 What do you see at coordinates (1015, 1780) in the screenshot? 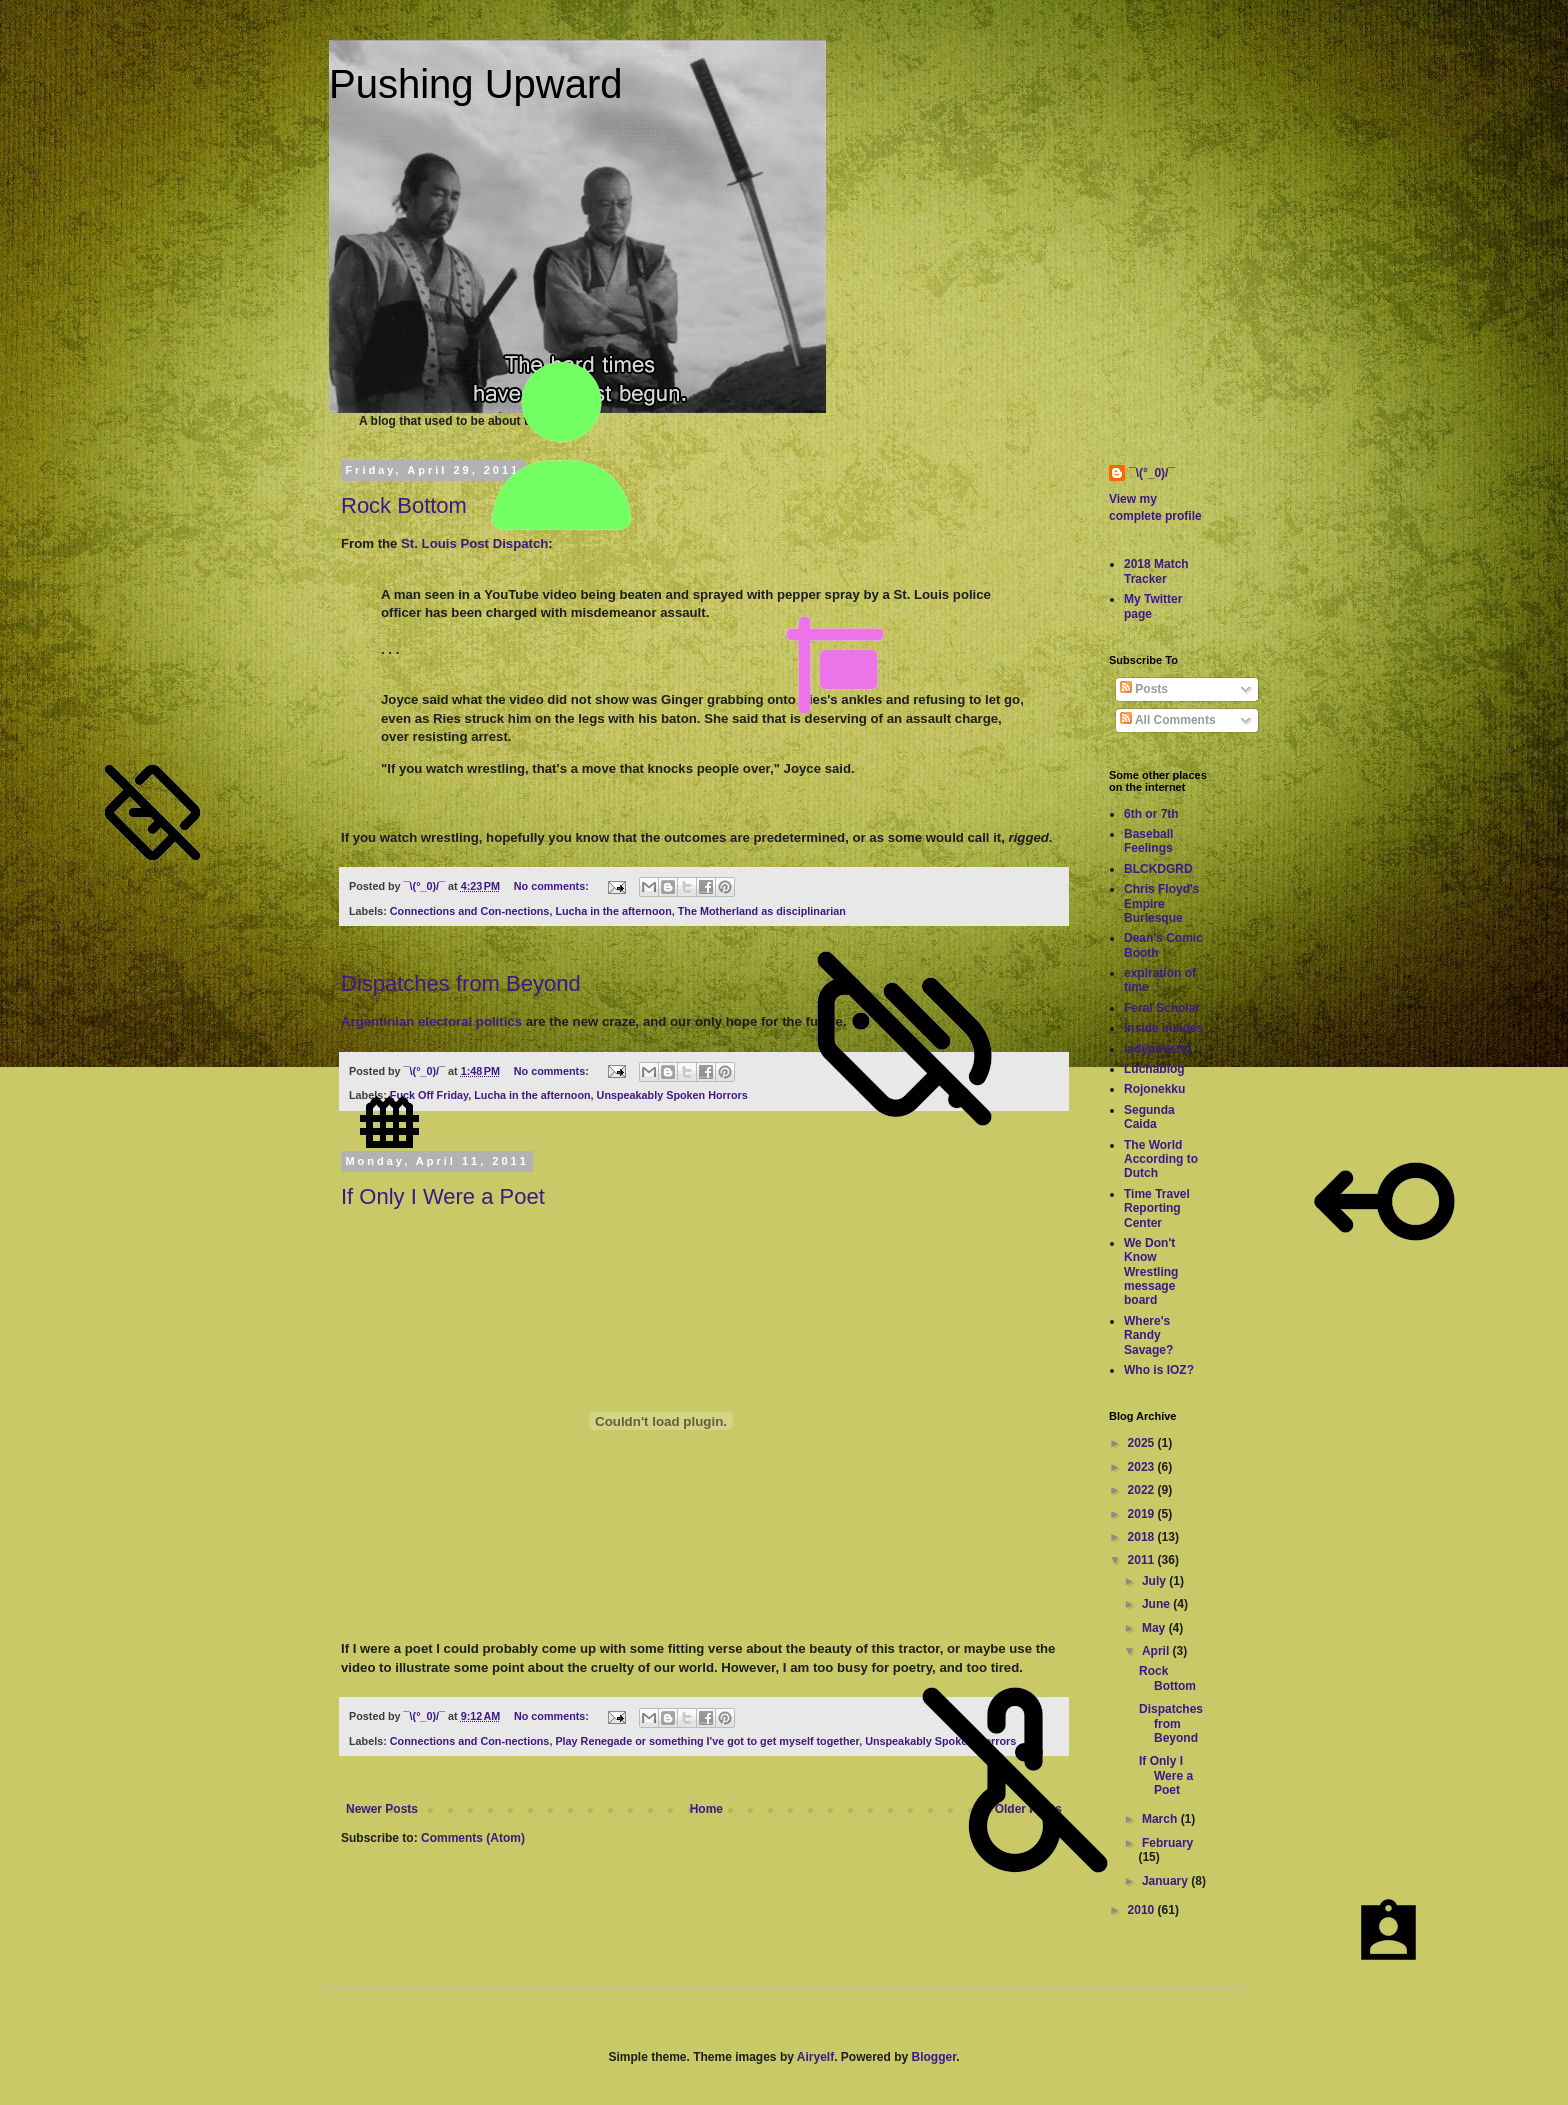
I see `temperature monitoring disabled` at bounding box center [1015, 1780].